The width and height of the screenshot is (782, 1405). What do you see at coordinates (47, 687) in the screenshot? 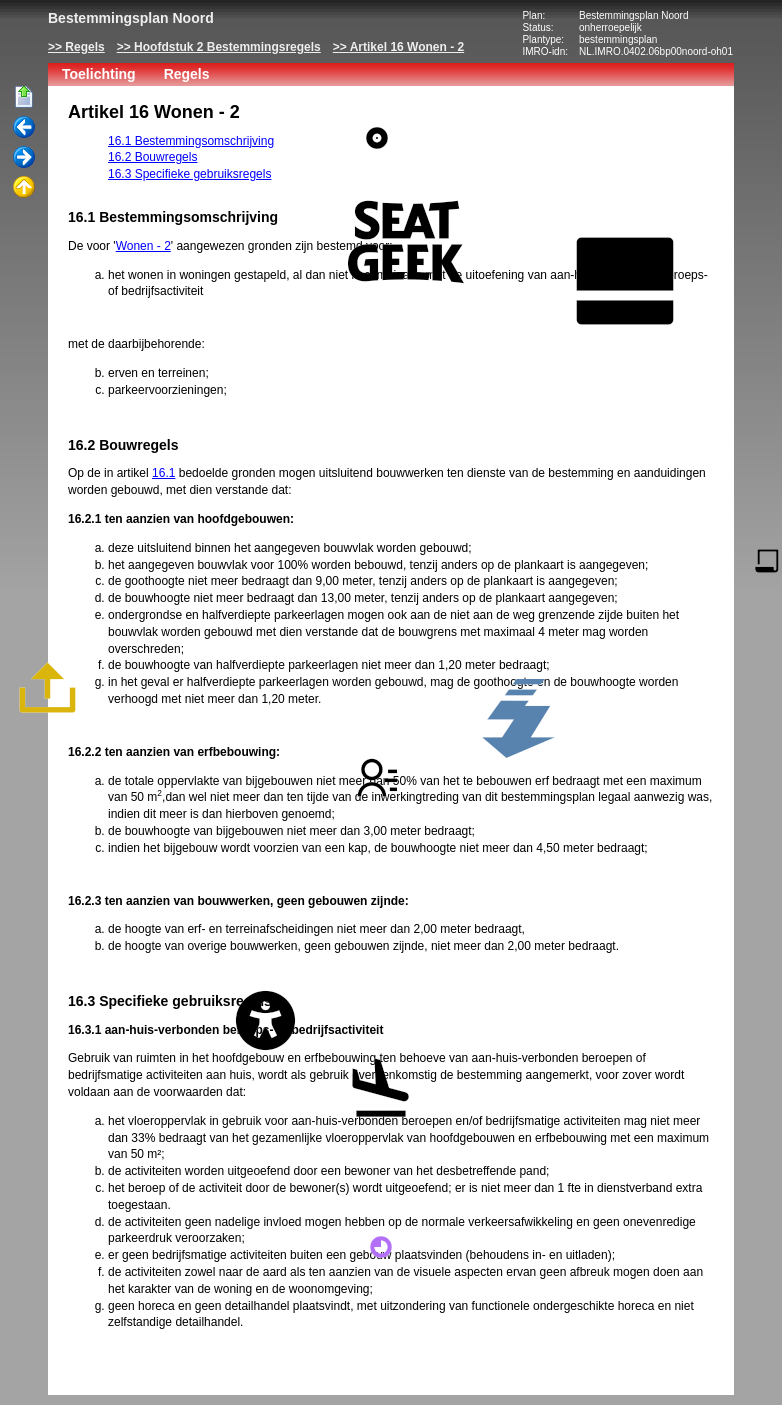
I see `upload a file or document` at bounding box center [47, 687].